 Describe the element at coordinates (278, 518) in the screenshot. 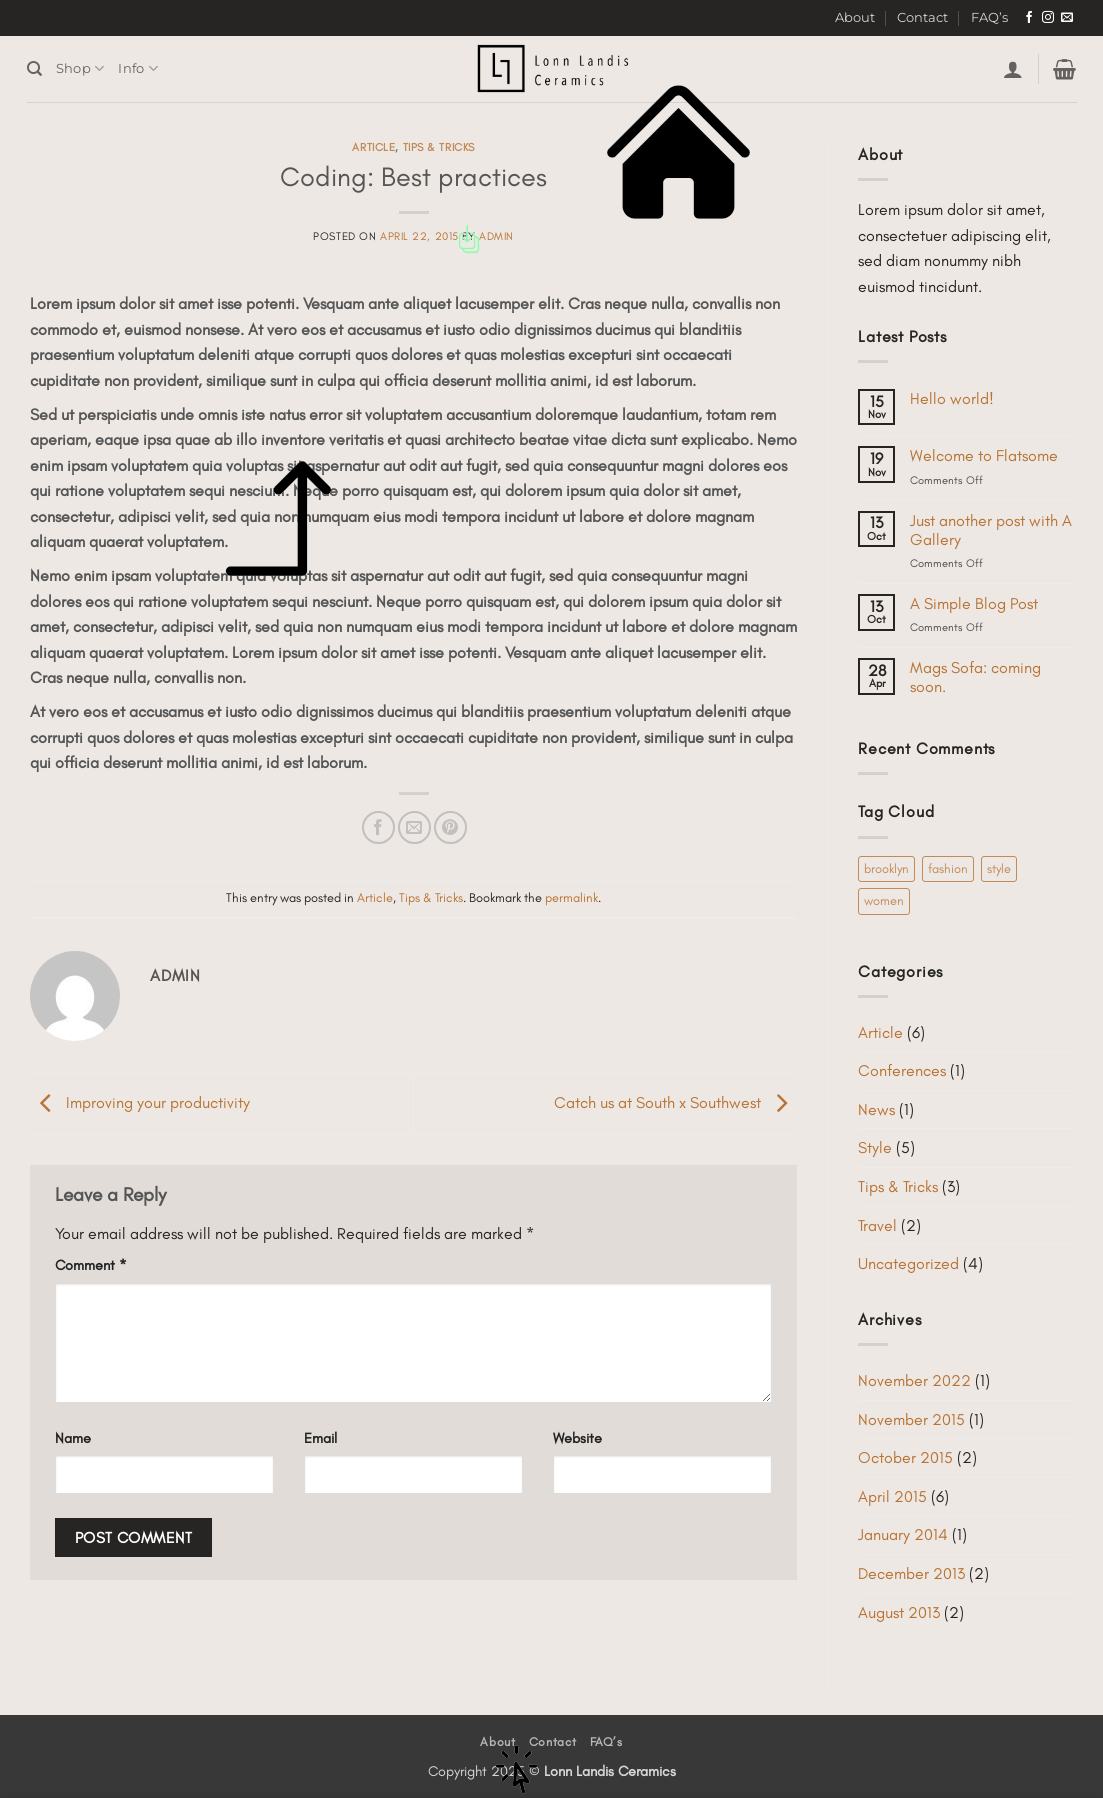

I see `turn right then continue upward` at that location.